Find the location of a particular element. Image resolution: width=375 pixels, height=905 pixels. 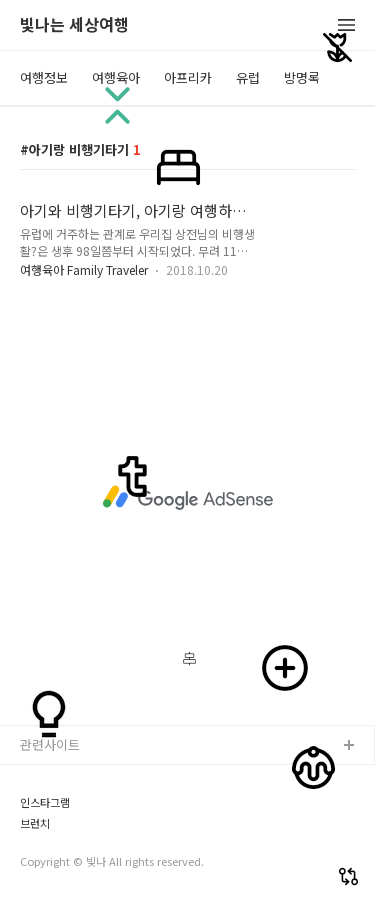

disable macro or close-up camera mode is located at coordinates (337, 47).